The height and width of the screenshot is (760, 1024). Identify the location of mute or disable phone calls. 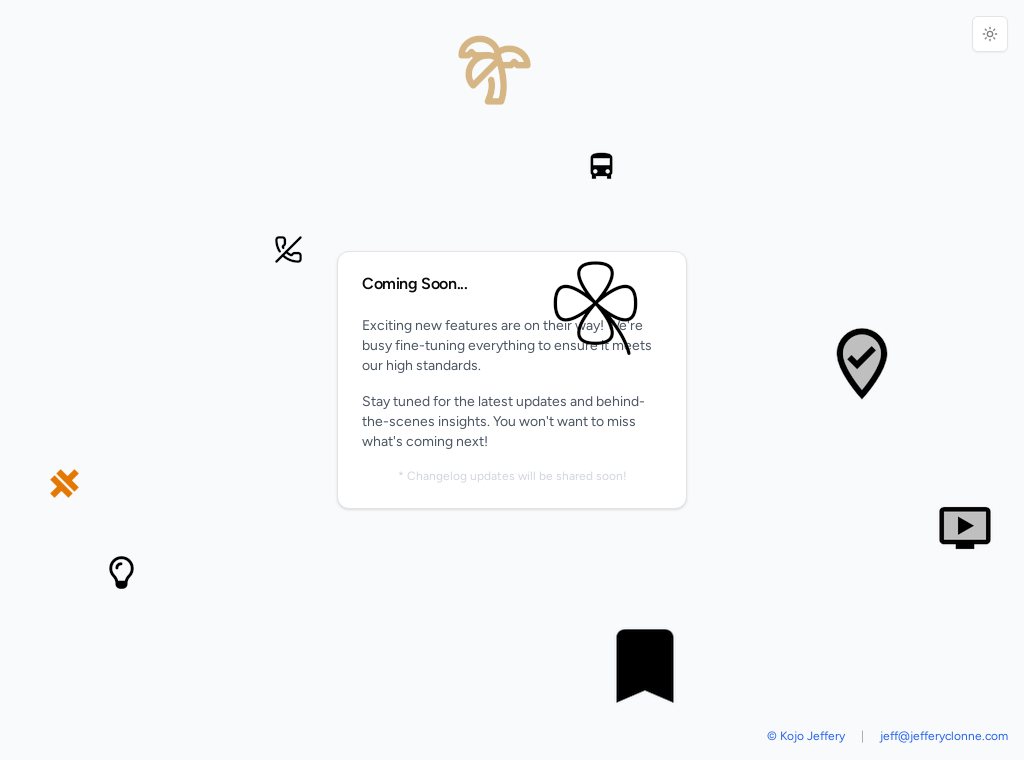
(288, 249).